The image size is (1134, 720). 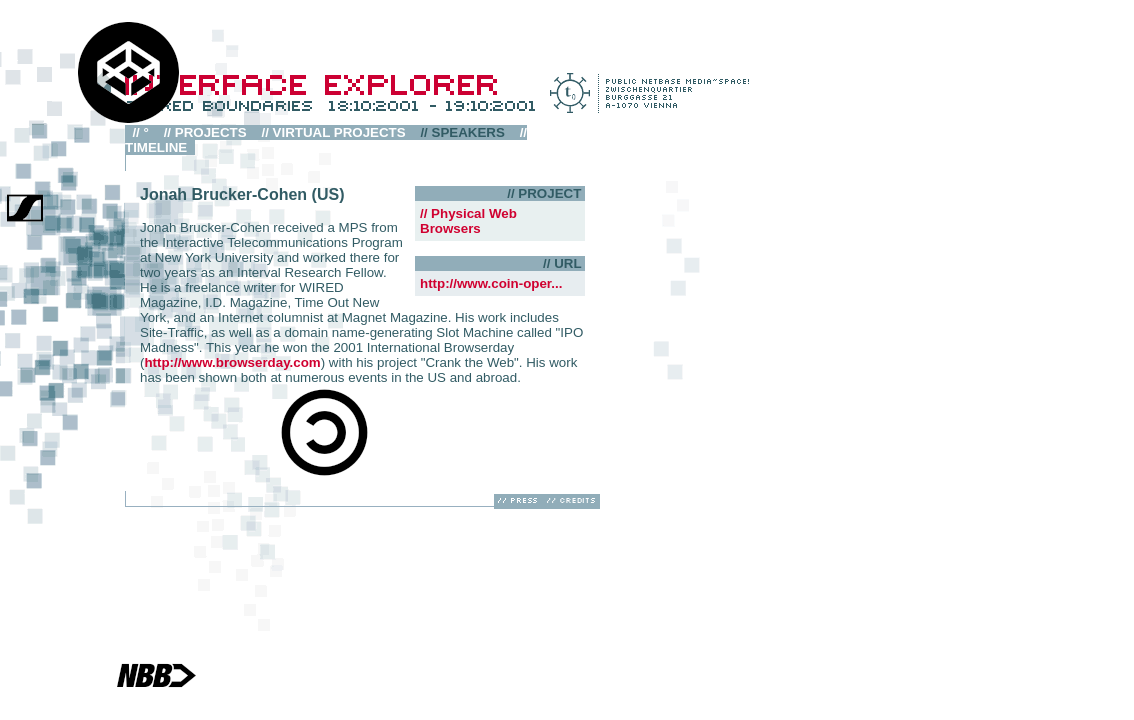 I want to click on indicates copyleft licensing for content or software, so click(x=324, y=432).